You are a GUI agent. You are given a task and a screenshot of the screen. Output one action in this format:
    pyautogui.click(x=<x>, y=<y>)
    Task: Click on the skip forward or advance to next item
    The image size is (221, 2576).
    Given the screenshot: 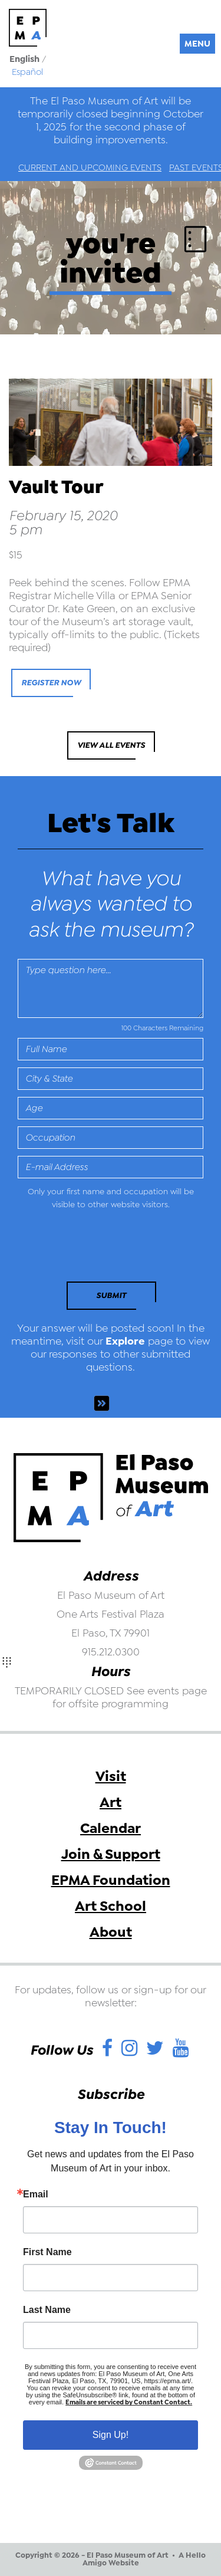 What is the action you would take?
    pyautogui.click(x=101, y=1403)
    